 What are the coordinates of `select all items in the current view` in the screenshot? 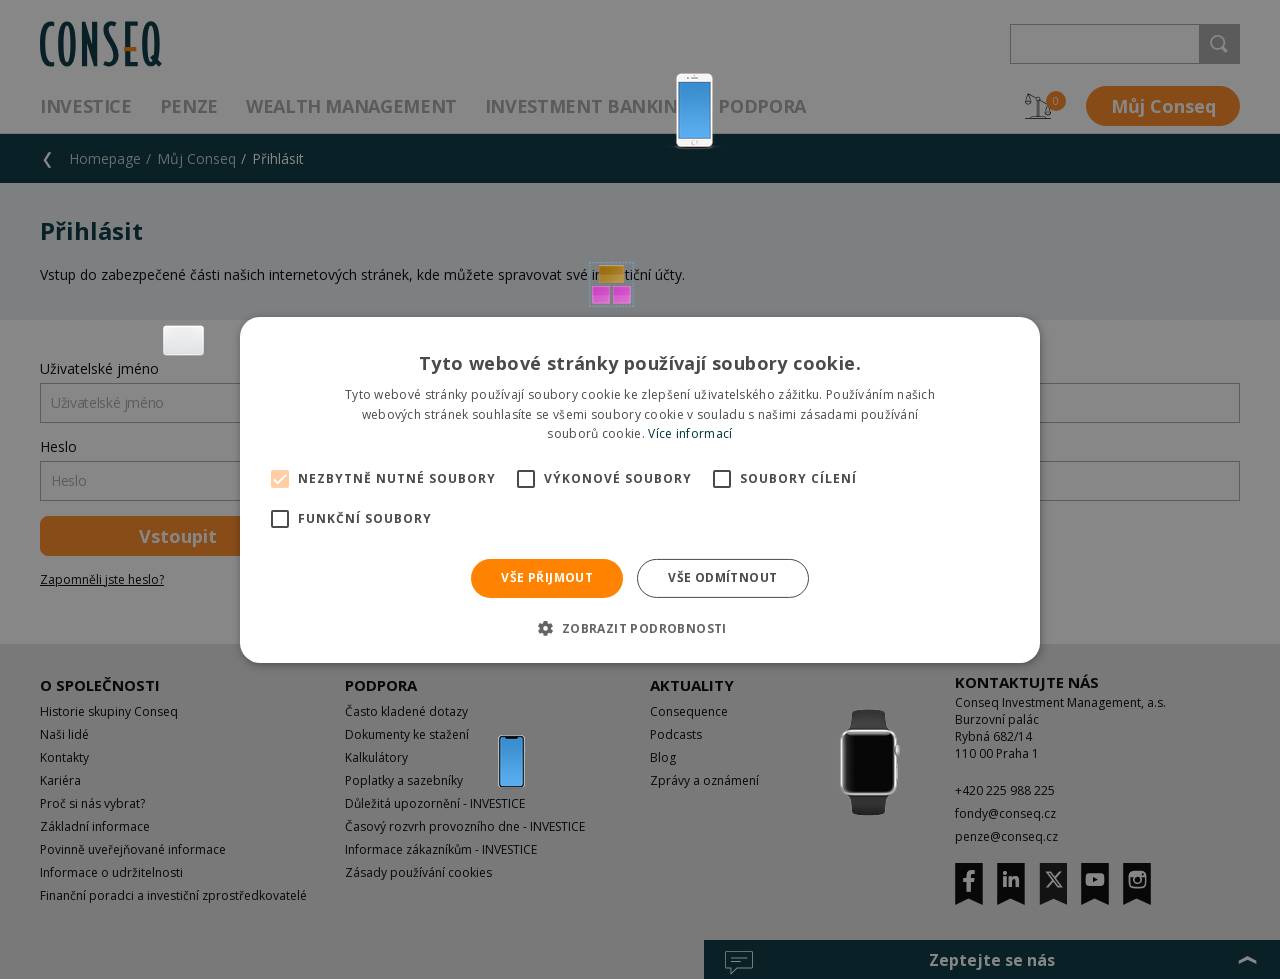 It's located at (611, 284).